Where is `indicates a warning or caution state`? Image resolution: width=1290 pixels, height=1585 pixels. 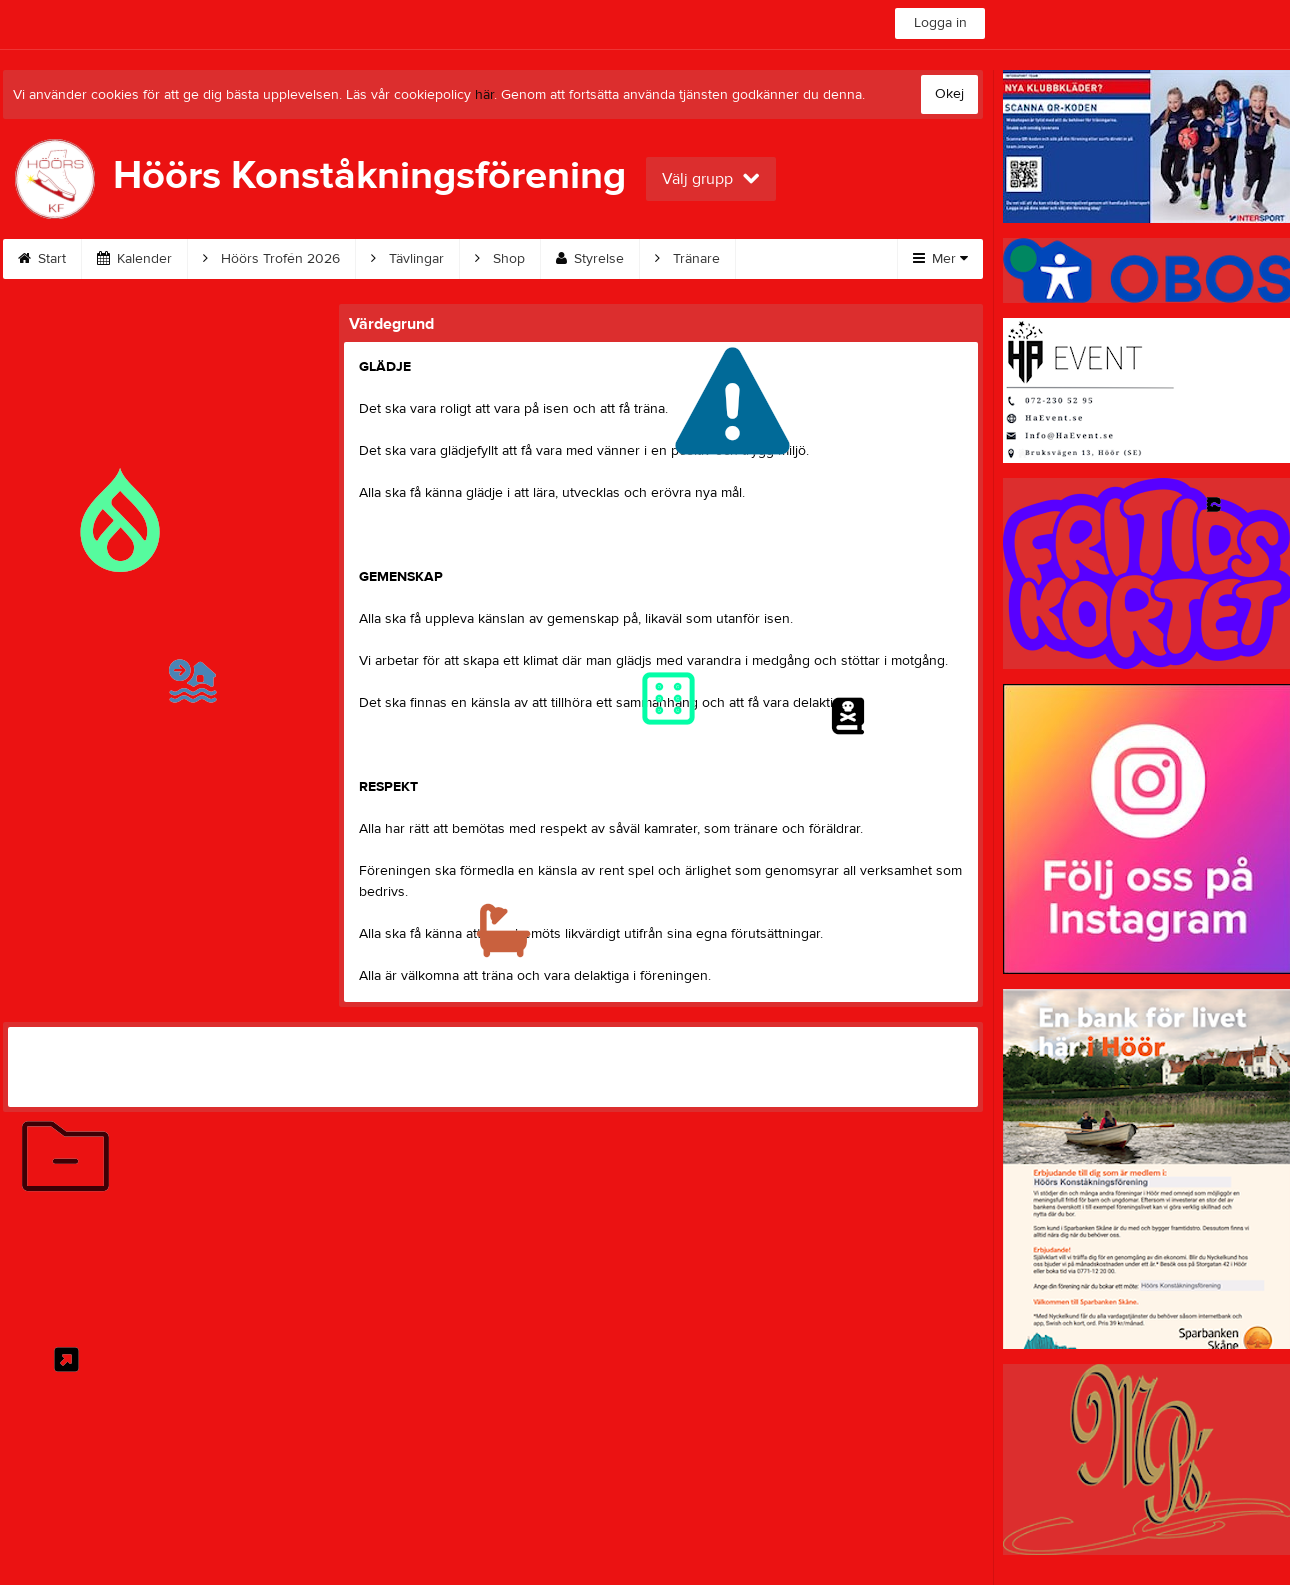
indicates a warning or caution state is located at coordinates (732, 404).